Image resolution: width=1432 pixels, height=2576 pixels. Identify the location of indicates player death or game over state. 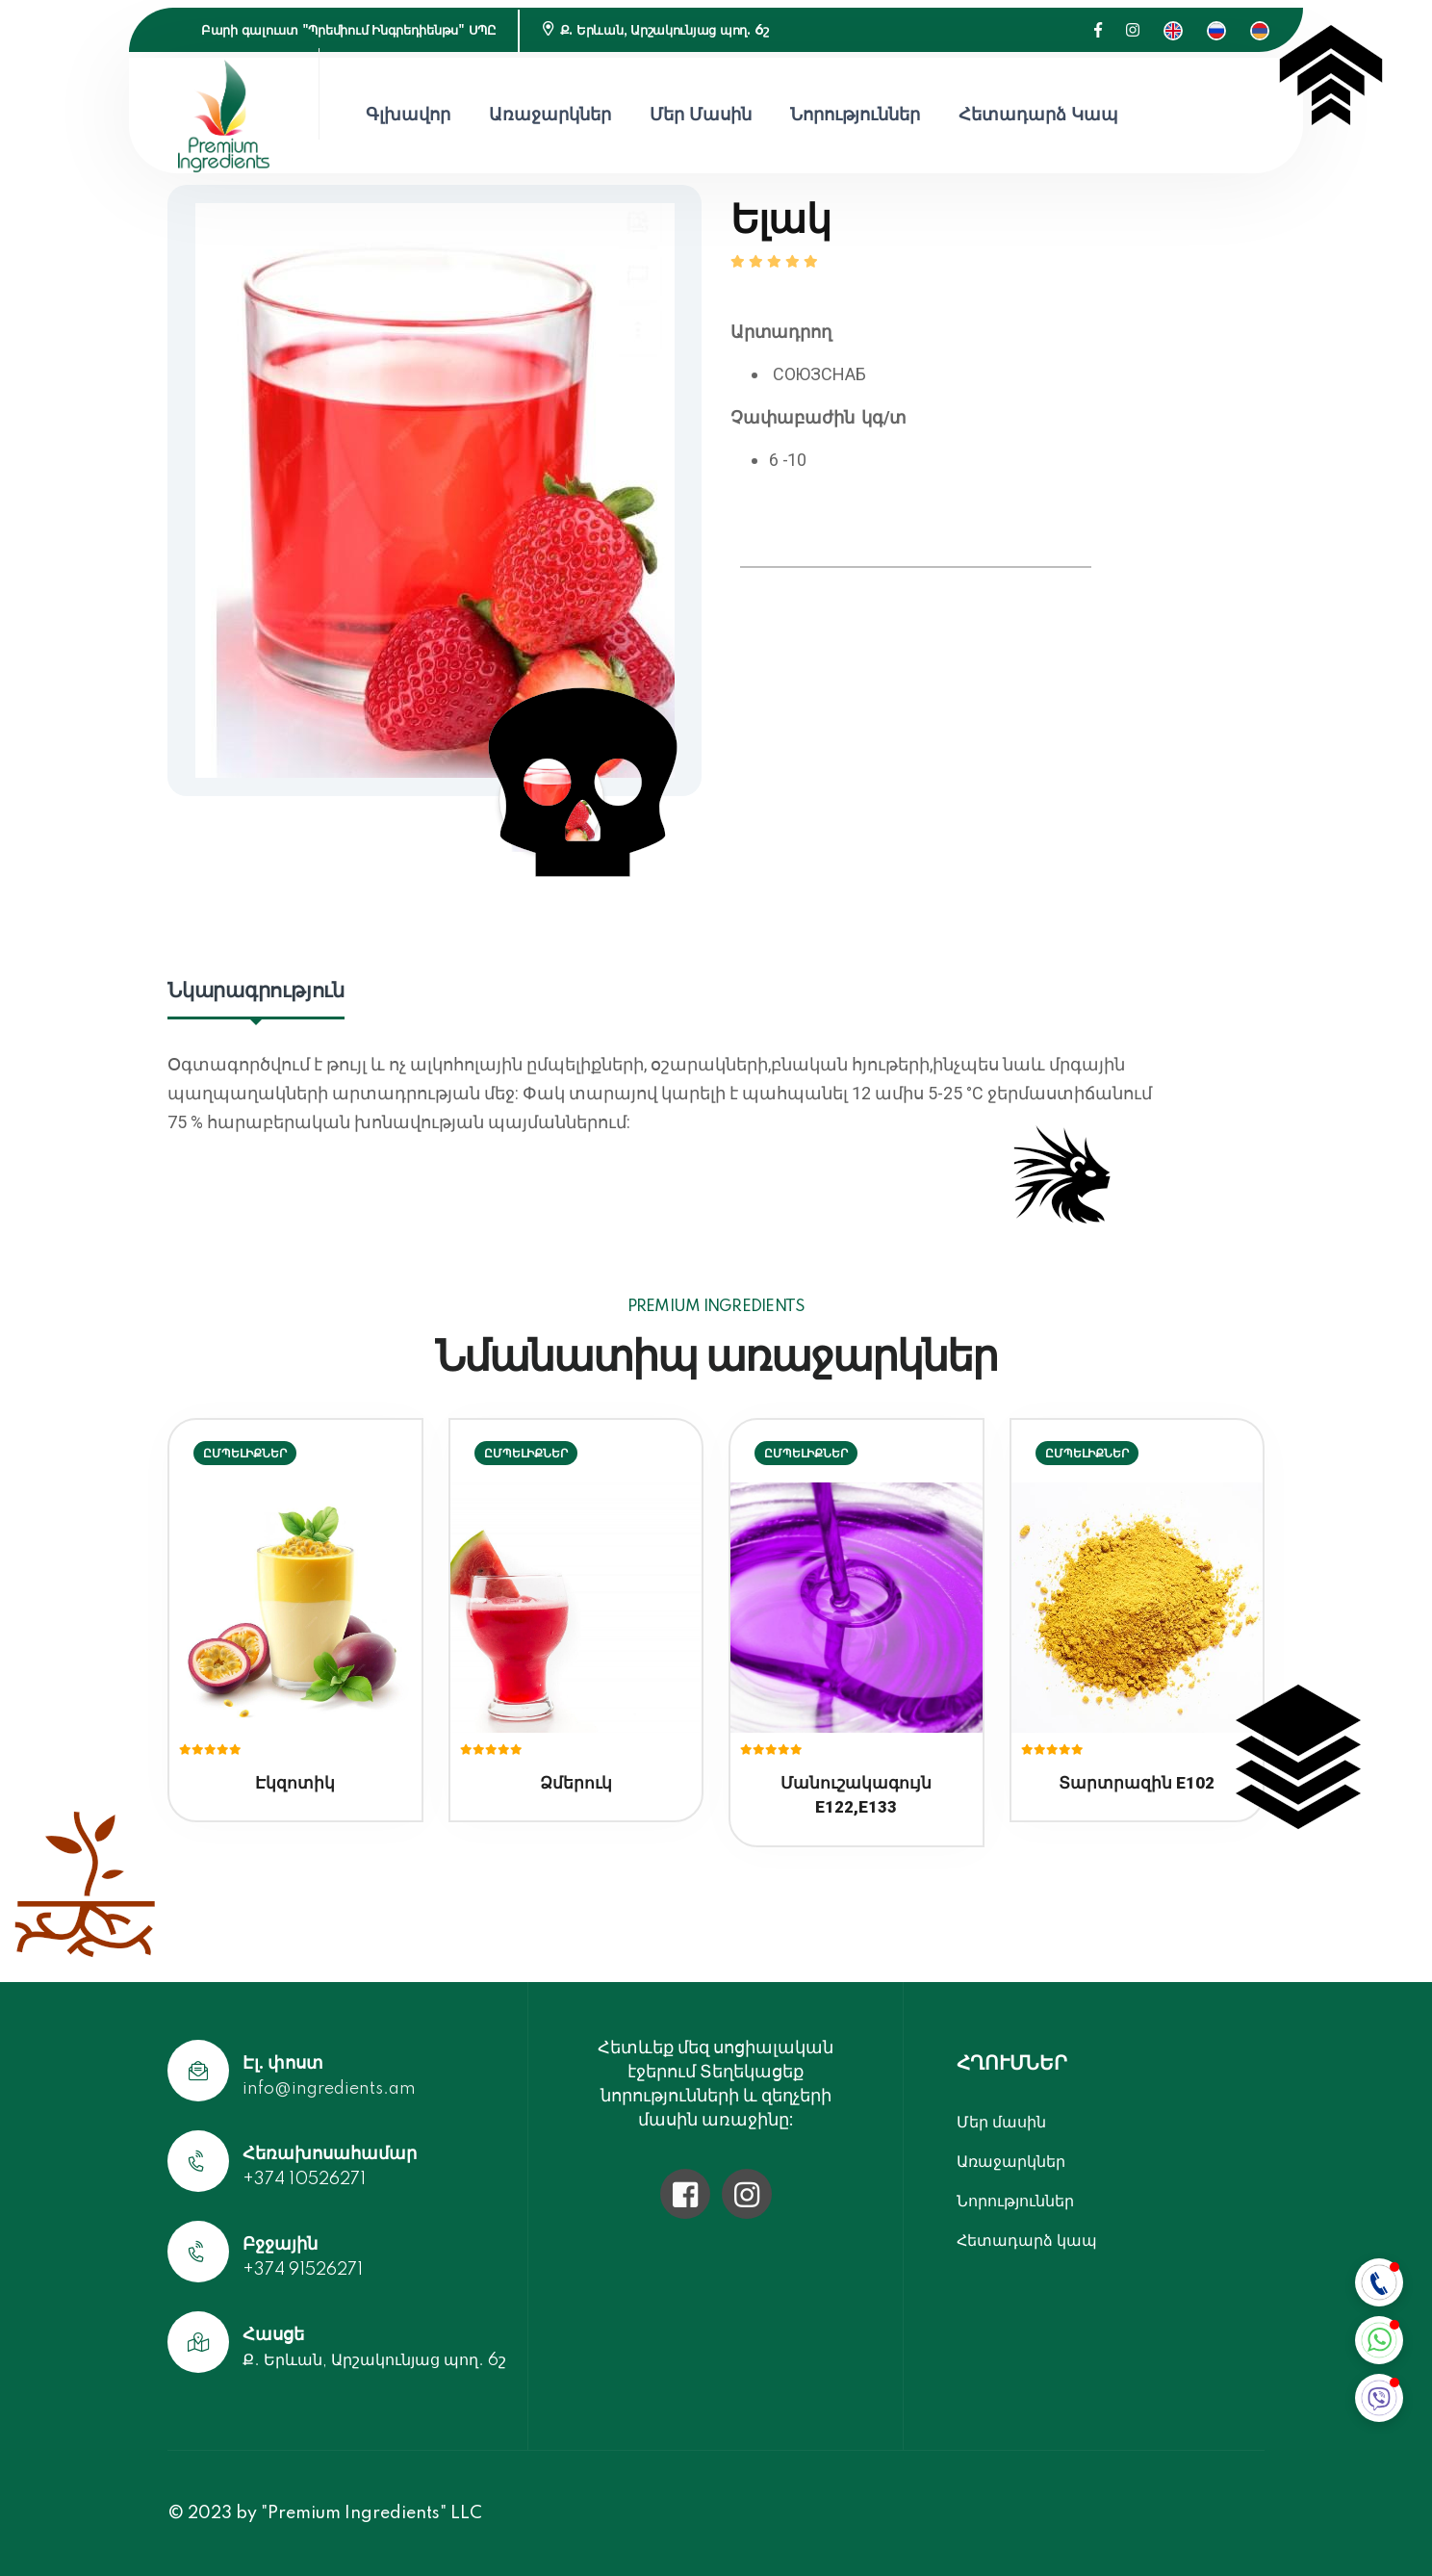
(582, 782).